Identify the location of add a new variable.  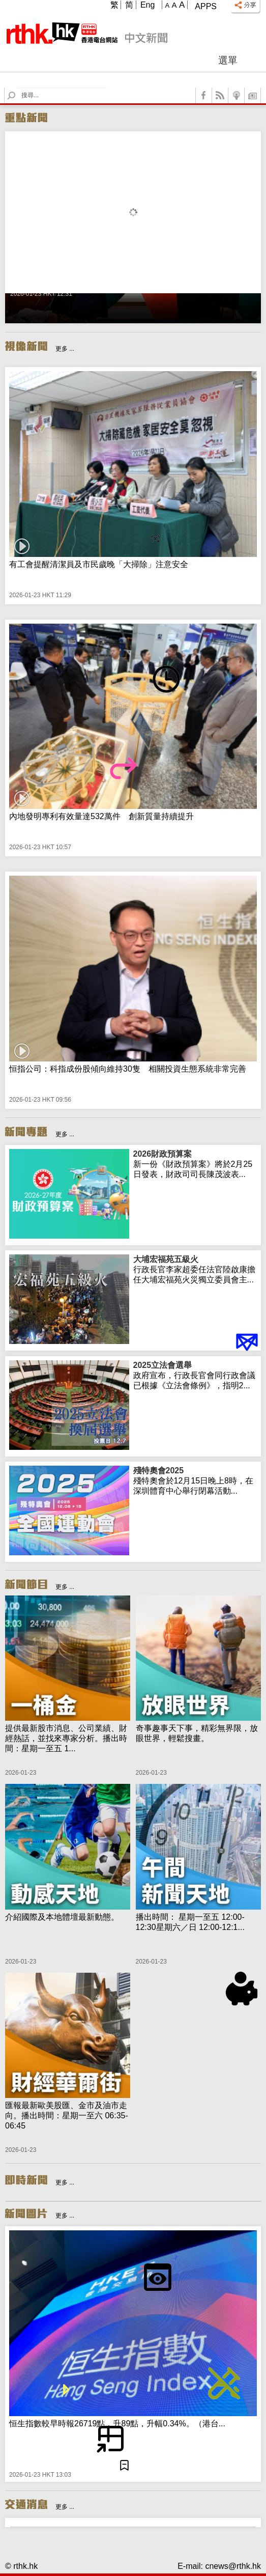
(155, 538).